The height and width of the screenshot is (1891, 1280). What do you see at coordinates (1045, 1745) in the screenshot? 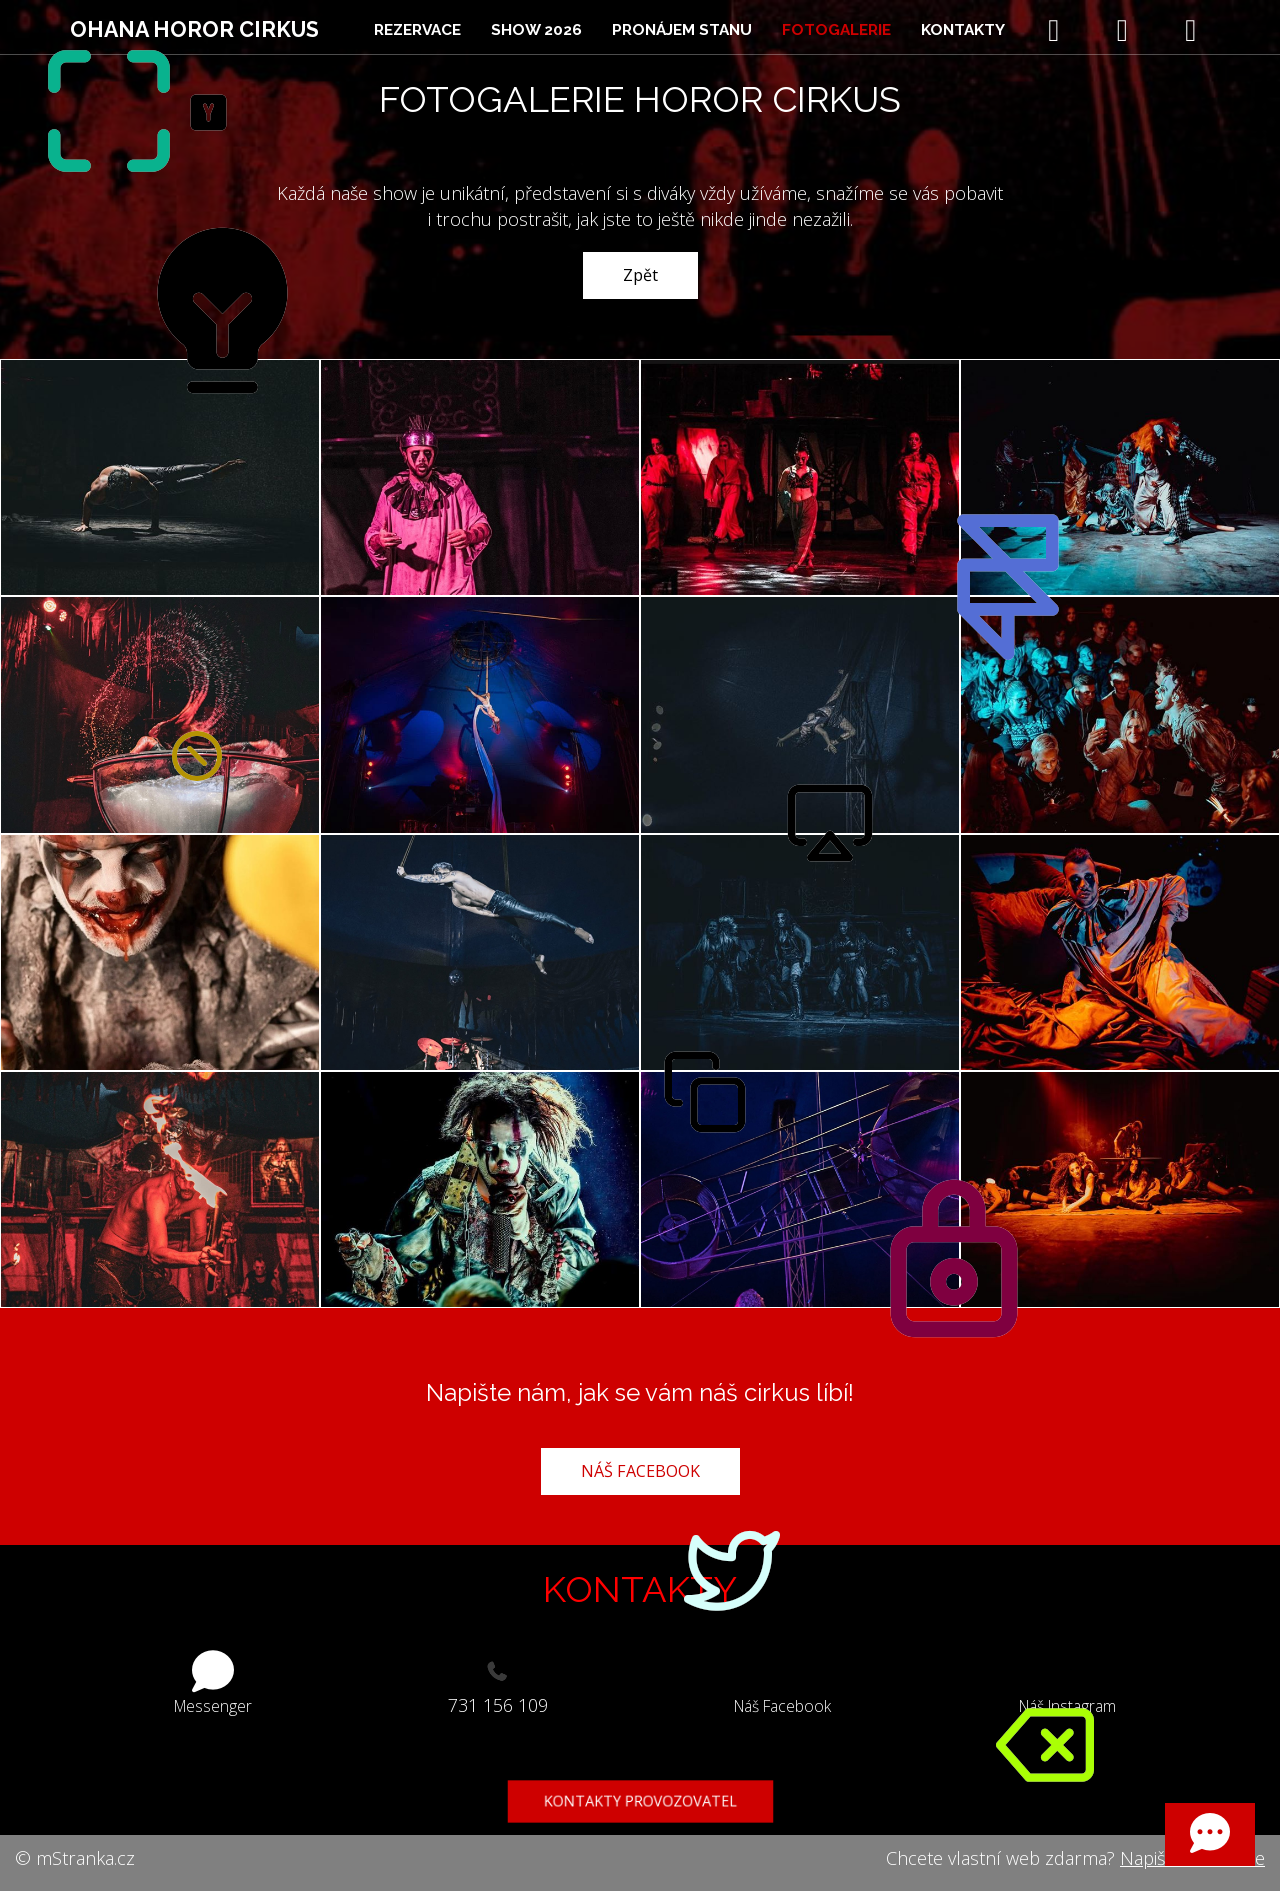
I see `delete a tag or label` at bounding box center [1045, 1745].